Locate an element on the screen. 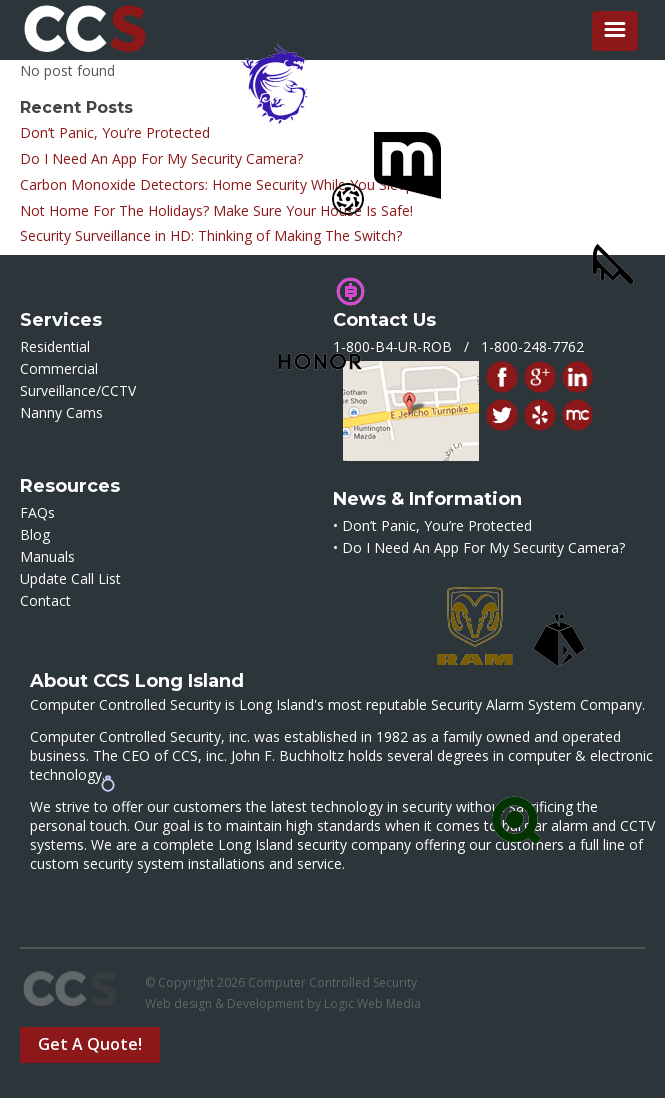 Image resolution: width=665 pixels, height=1098 pixels. honor brand logo is located at coordinates (320, 361).